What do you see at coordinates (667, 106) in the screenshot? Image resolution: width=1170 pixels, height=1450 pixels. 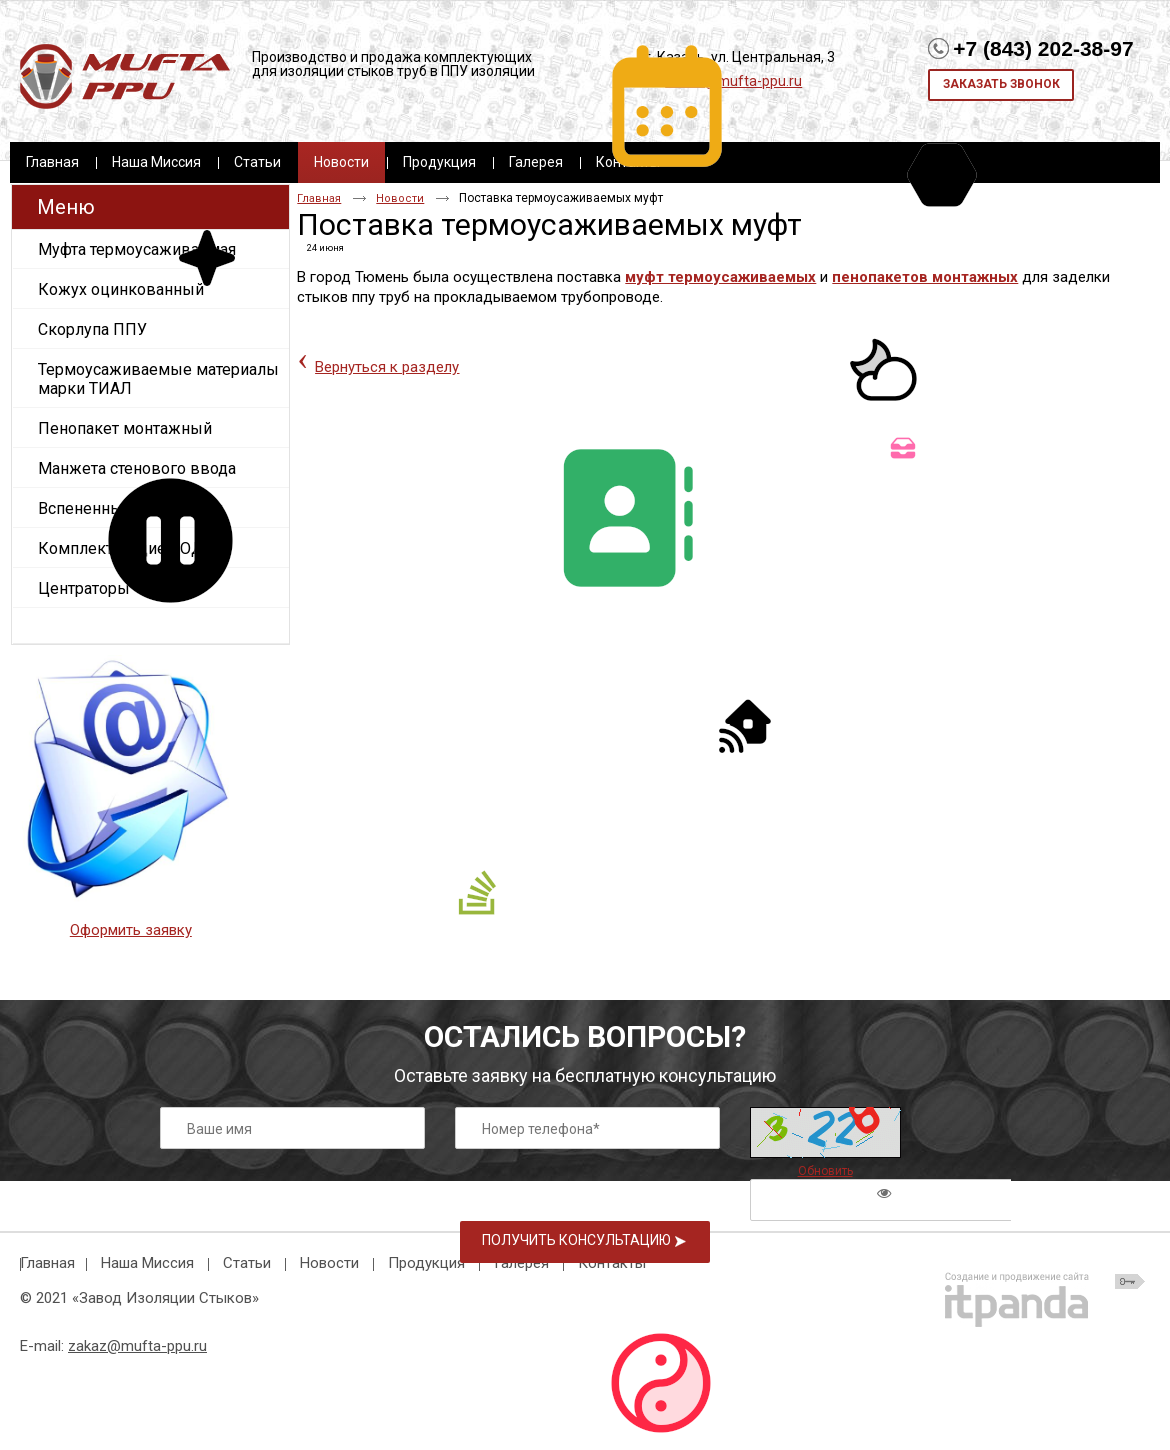 I see `view weekly calendar` at bounding box center [667, 106].